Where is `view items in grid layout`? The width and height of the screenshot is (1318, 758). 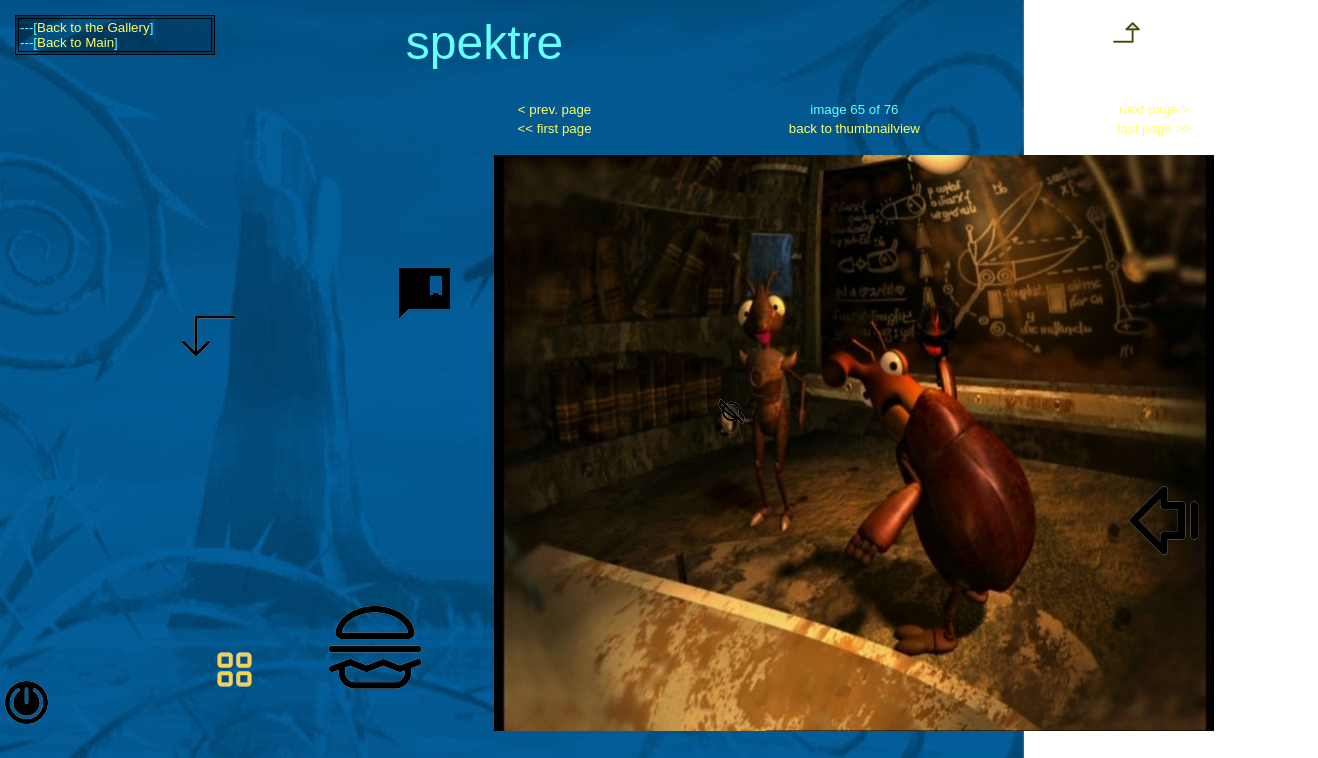 view items in grid layout is located at coordinates (234, 669).